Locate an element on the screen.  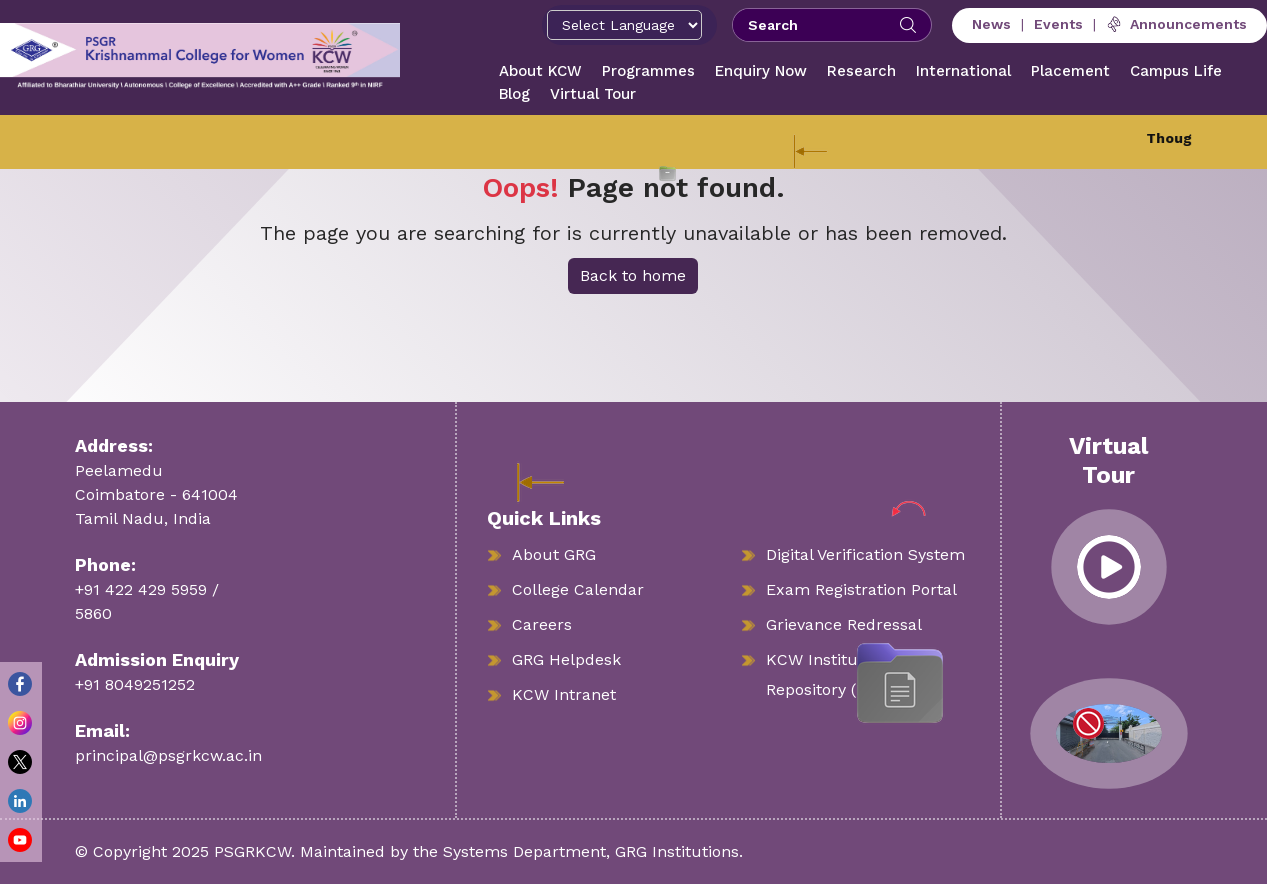
open your documents folder is located at coordinates (900, 683).